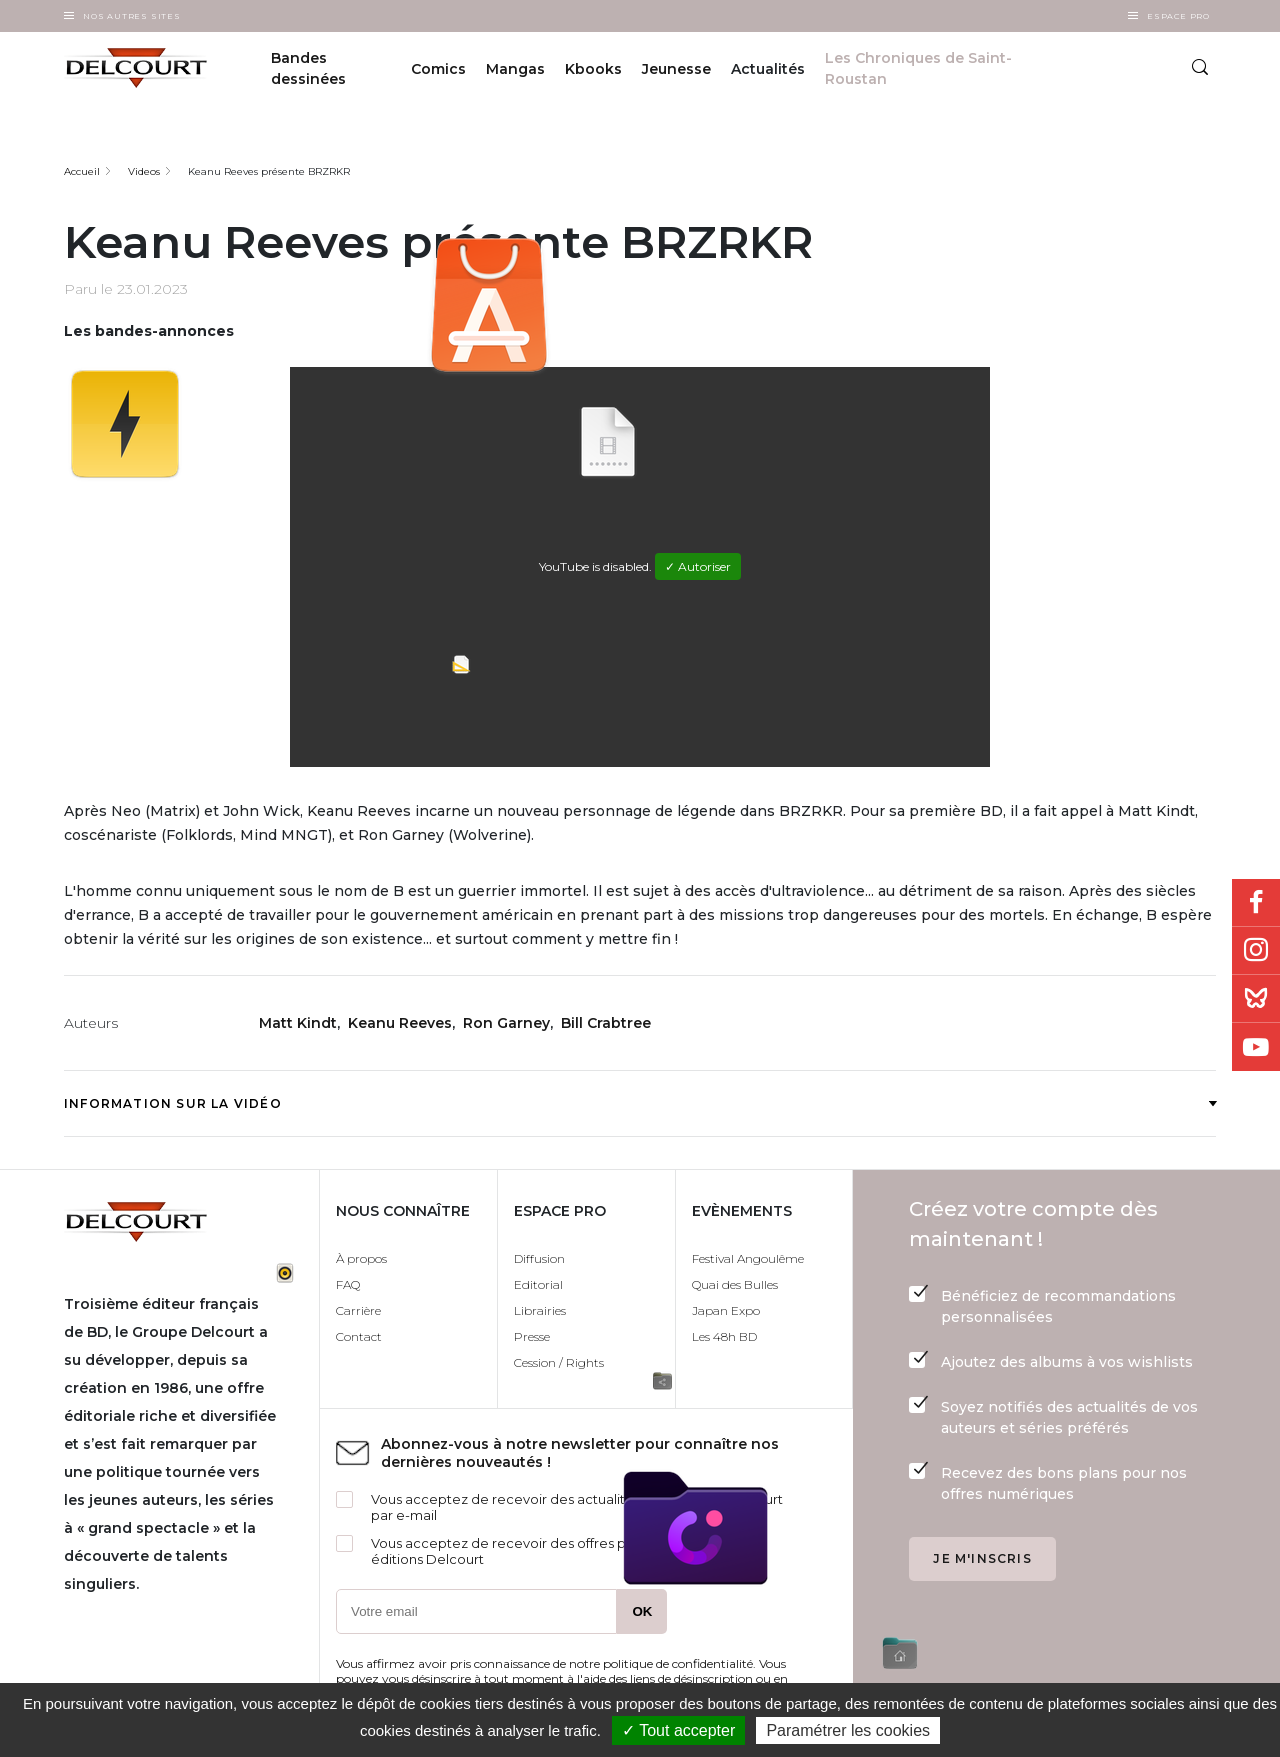 The image size is (1280, 1757). I want to click on configure page layout settings, so click(461, 664).